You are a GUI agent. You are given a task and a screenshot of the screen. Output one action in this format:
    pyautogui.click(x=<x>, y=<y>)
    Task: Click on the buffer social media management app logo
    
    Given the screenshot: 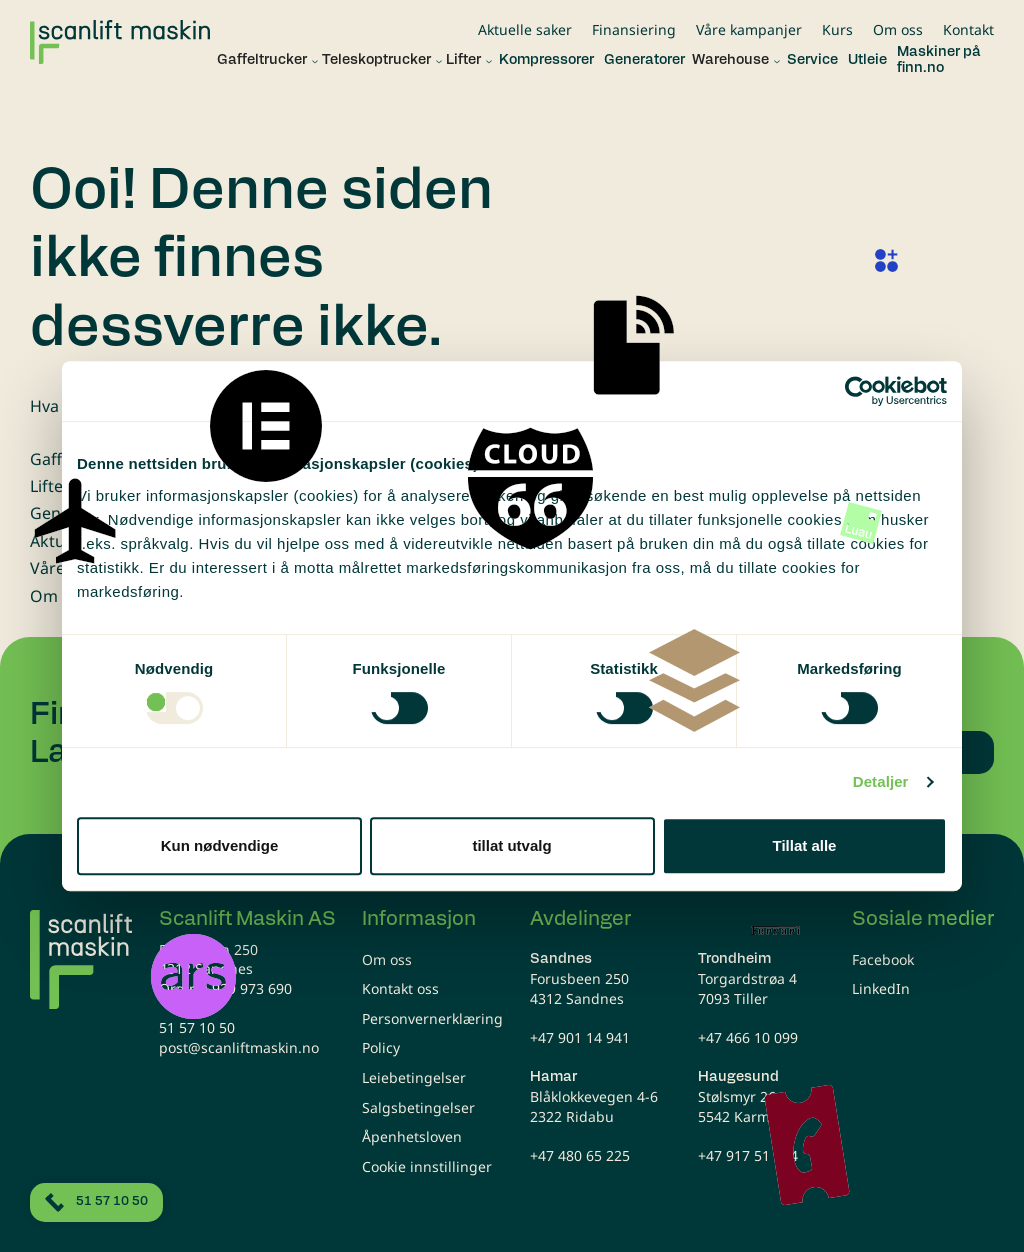 What is the action you would take?
    pyautogui.click(x=694, y=680)
    